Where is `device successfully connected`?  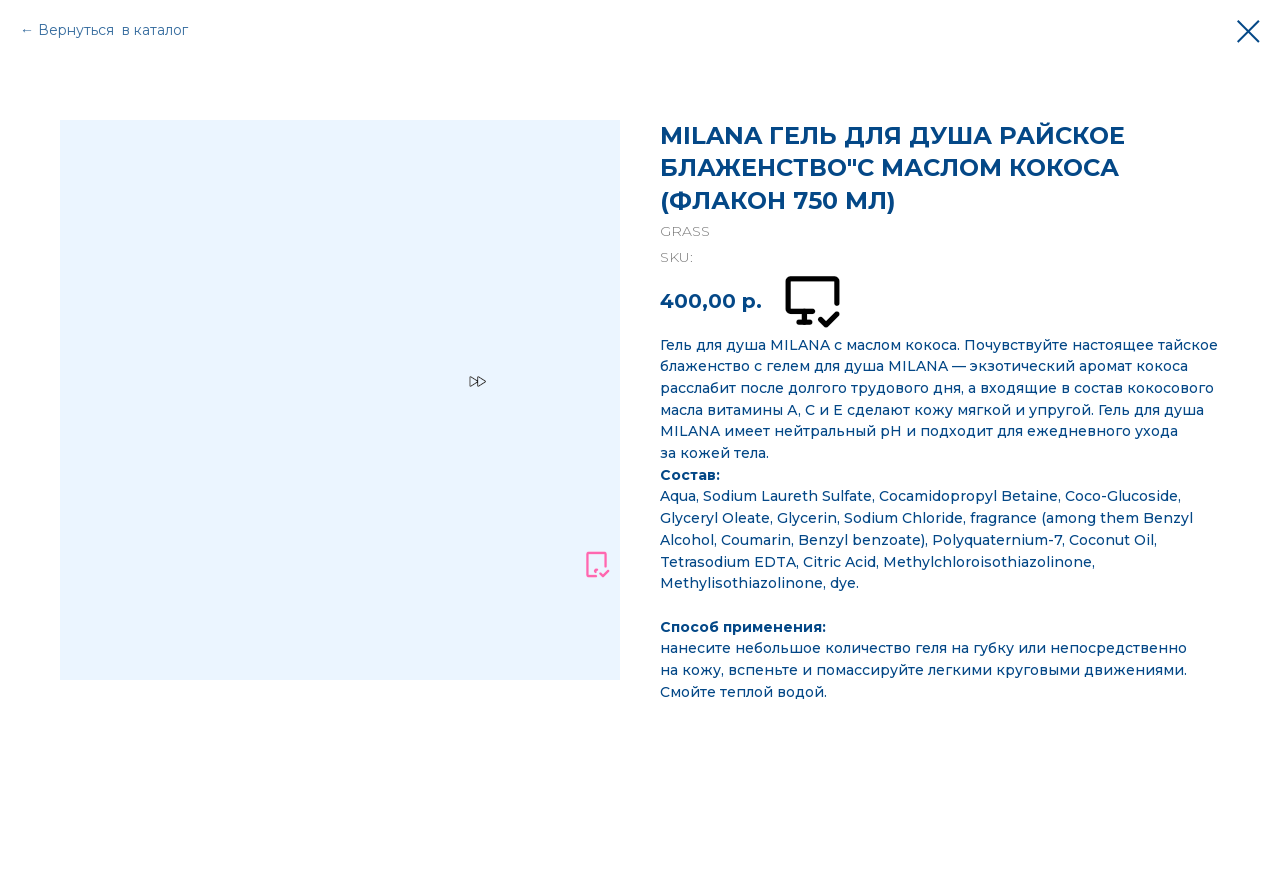 device successfully connected is located at coordinates (812, 300).